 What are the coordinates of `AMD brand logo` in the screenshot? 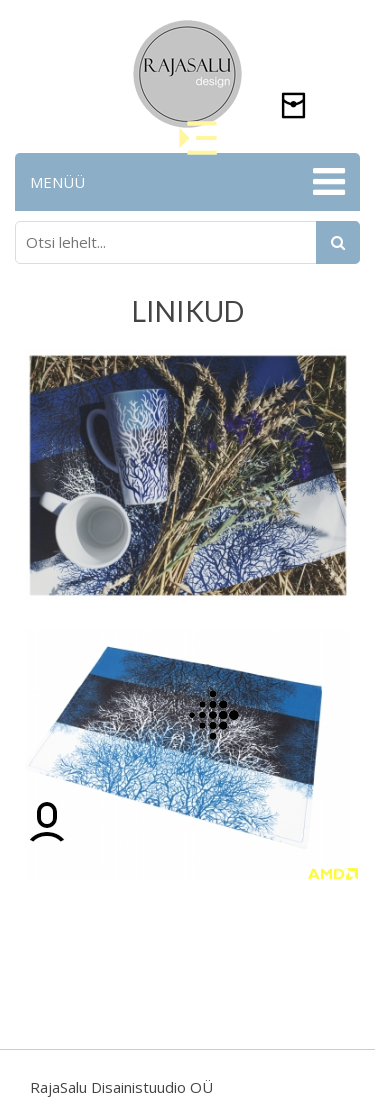 It's located at (333, 874).